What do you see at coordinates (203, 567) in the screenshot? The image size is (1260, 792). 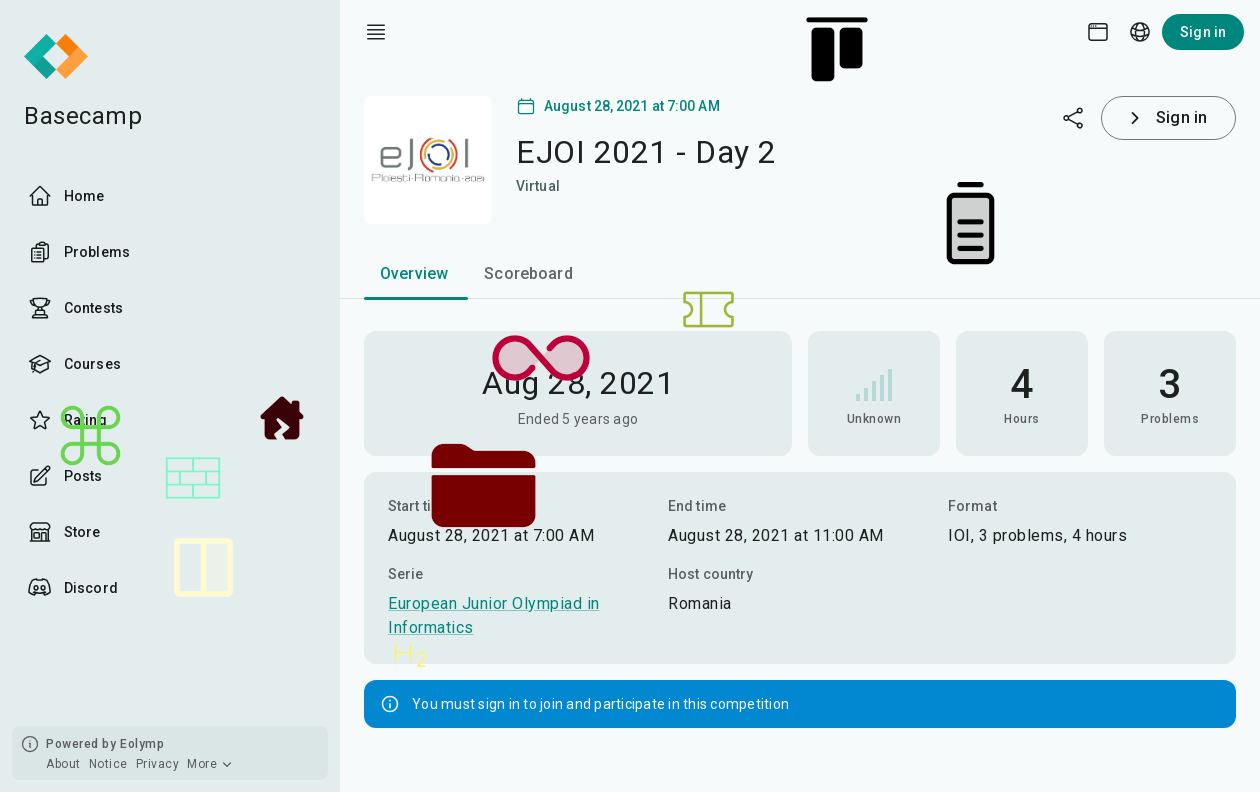 I see `toggle half-screen or split view mode` at bounding box center [203, 567].